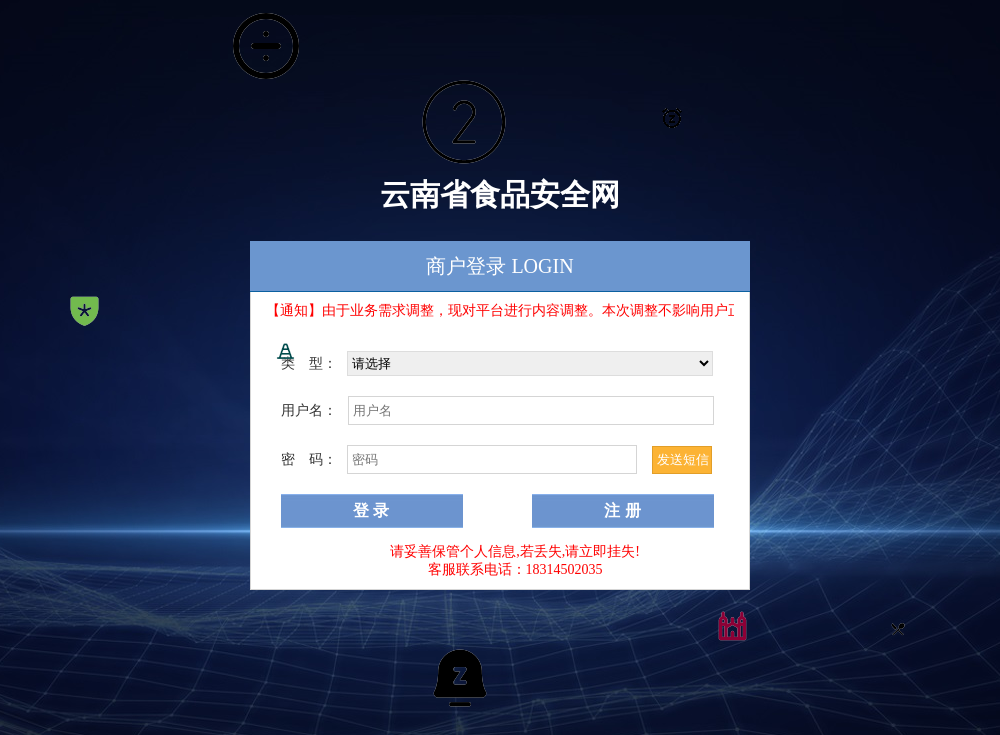 Image resolution: width=1000 pixels, height=735 pixels. Describe the element at coordinates (672, 118) in the screenshot. I see `snooze an alarm or reminder` at that location.